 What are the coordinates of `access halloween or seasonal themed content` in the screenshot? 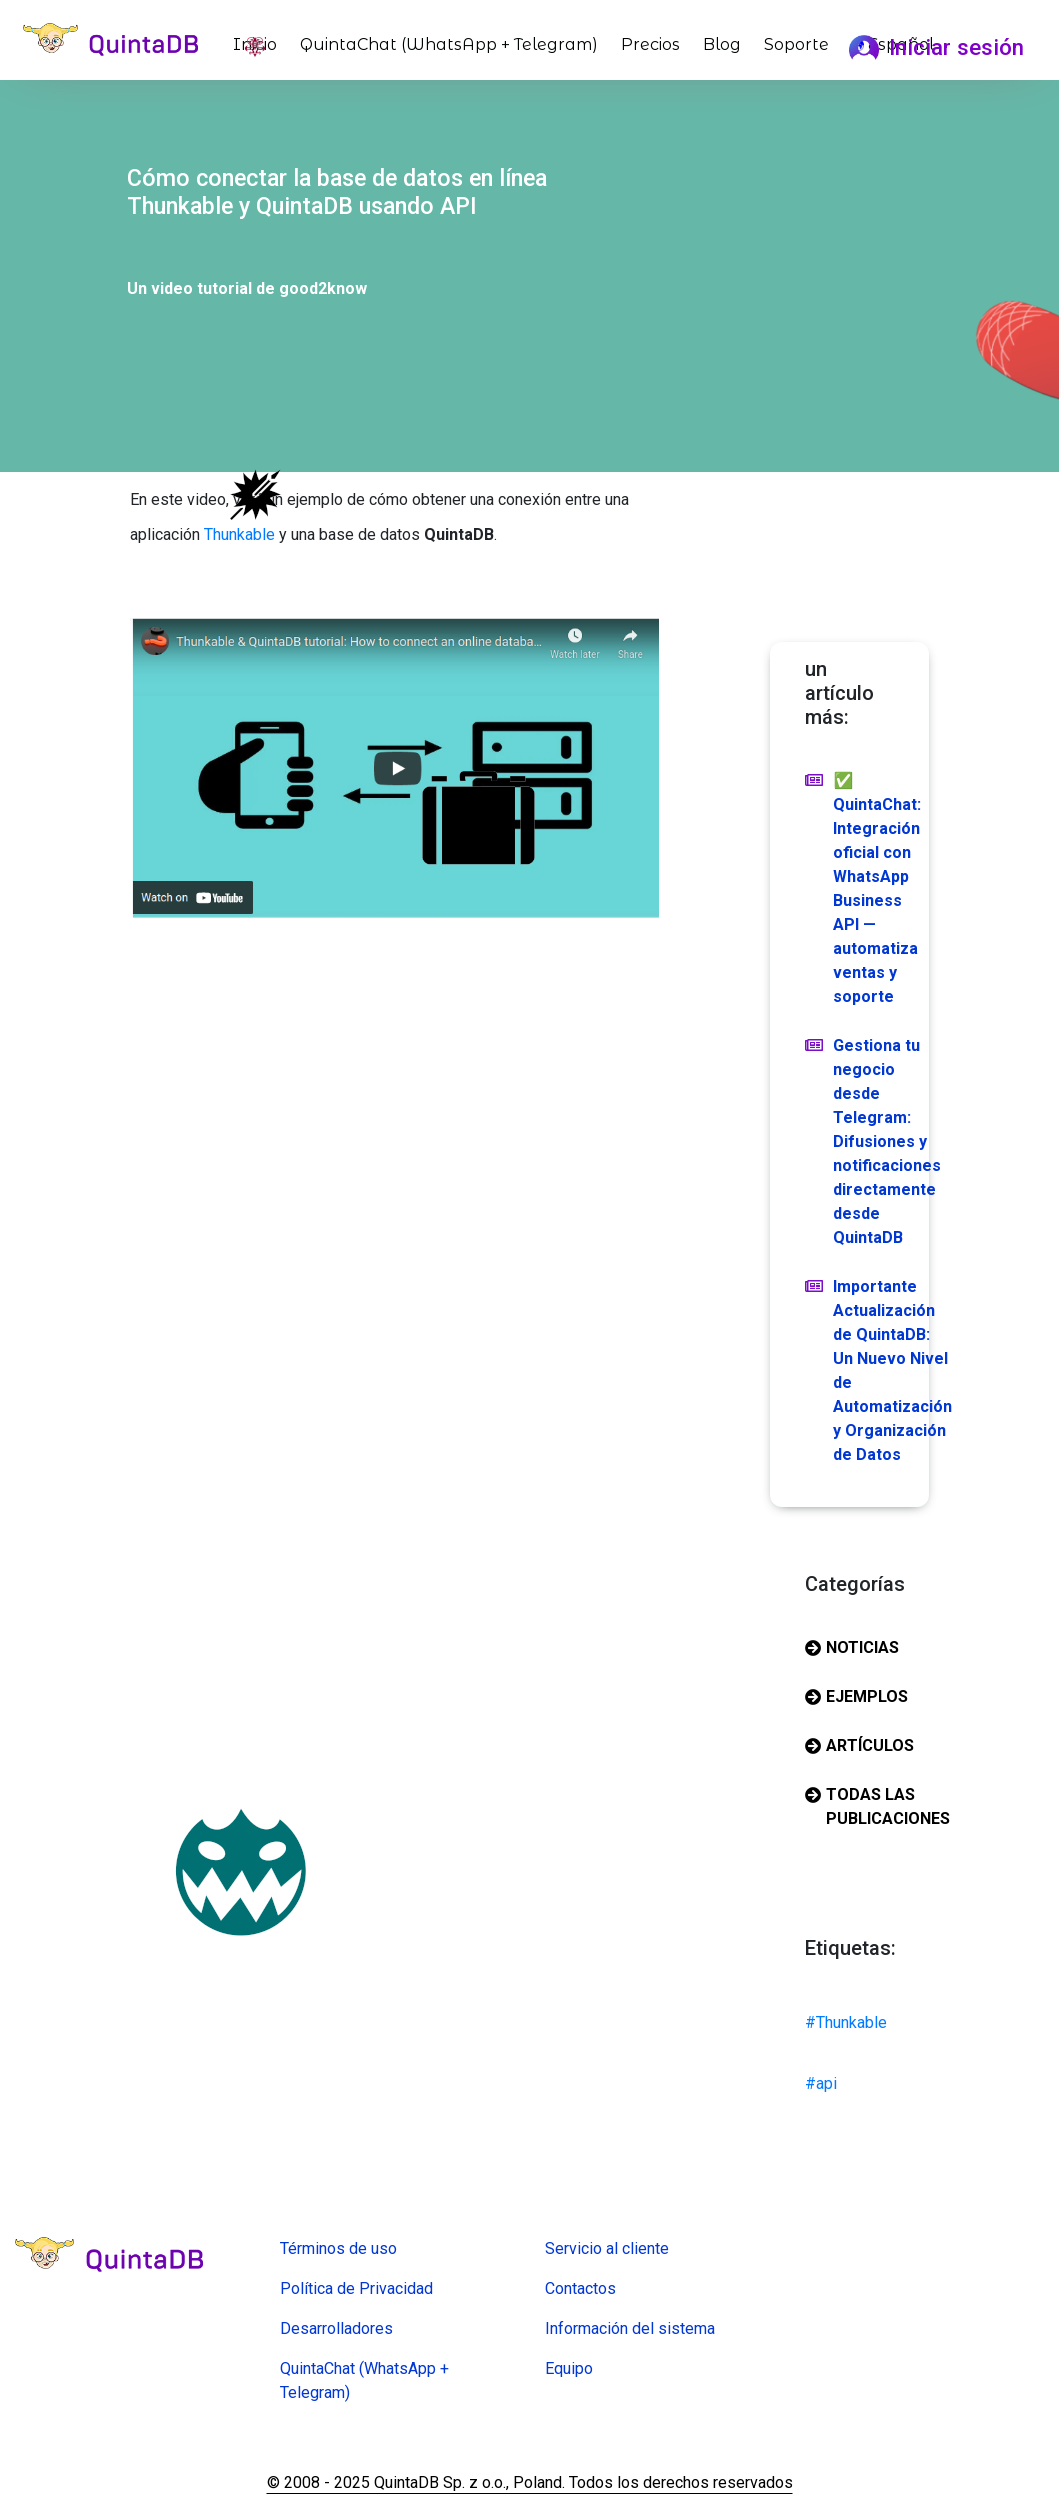 It's located at (241, 1875).